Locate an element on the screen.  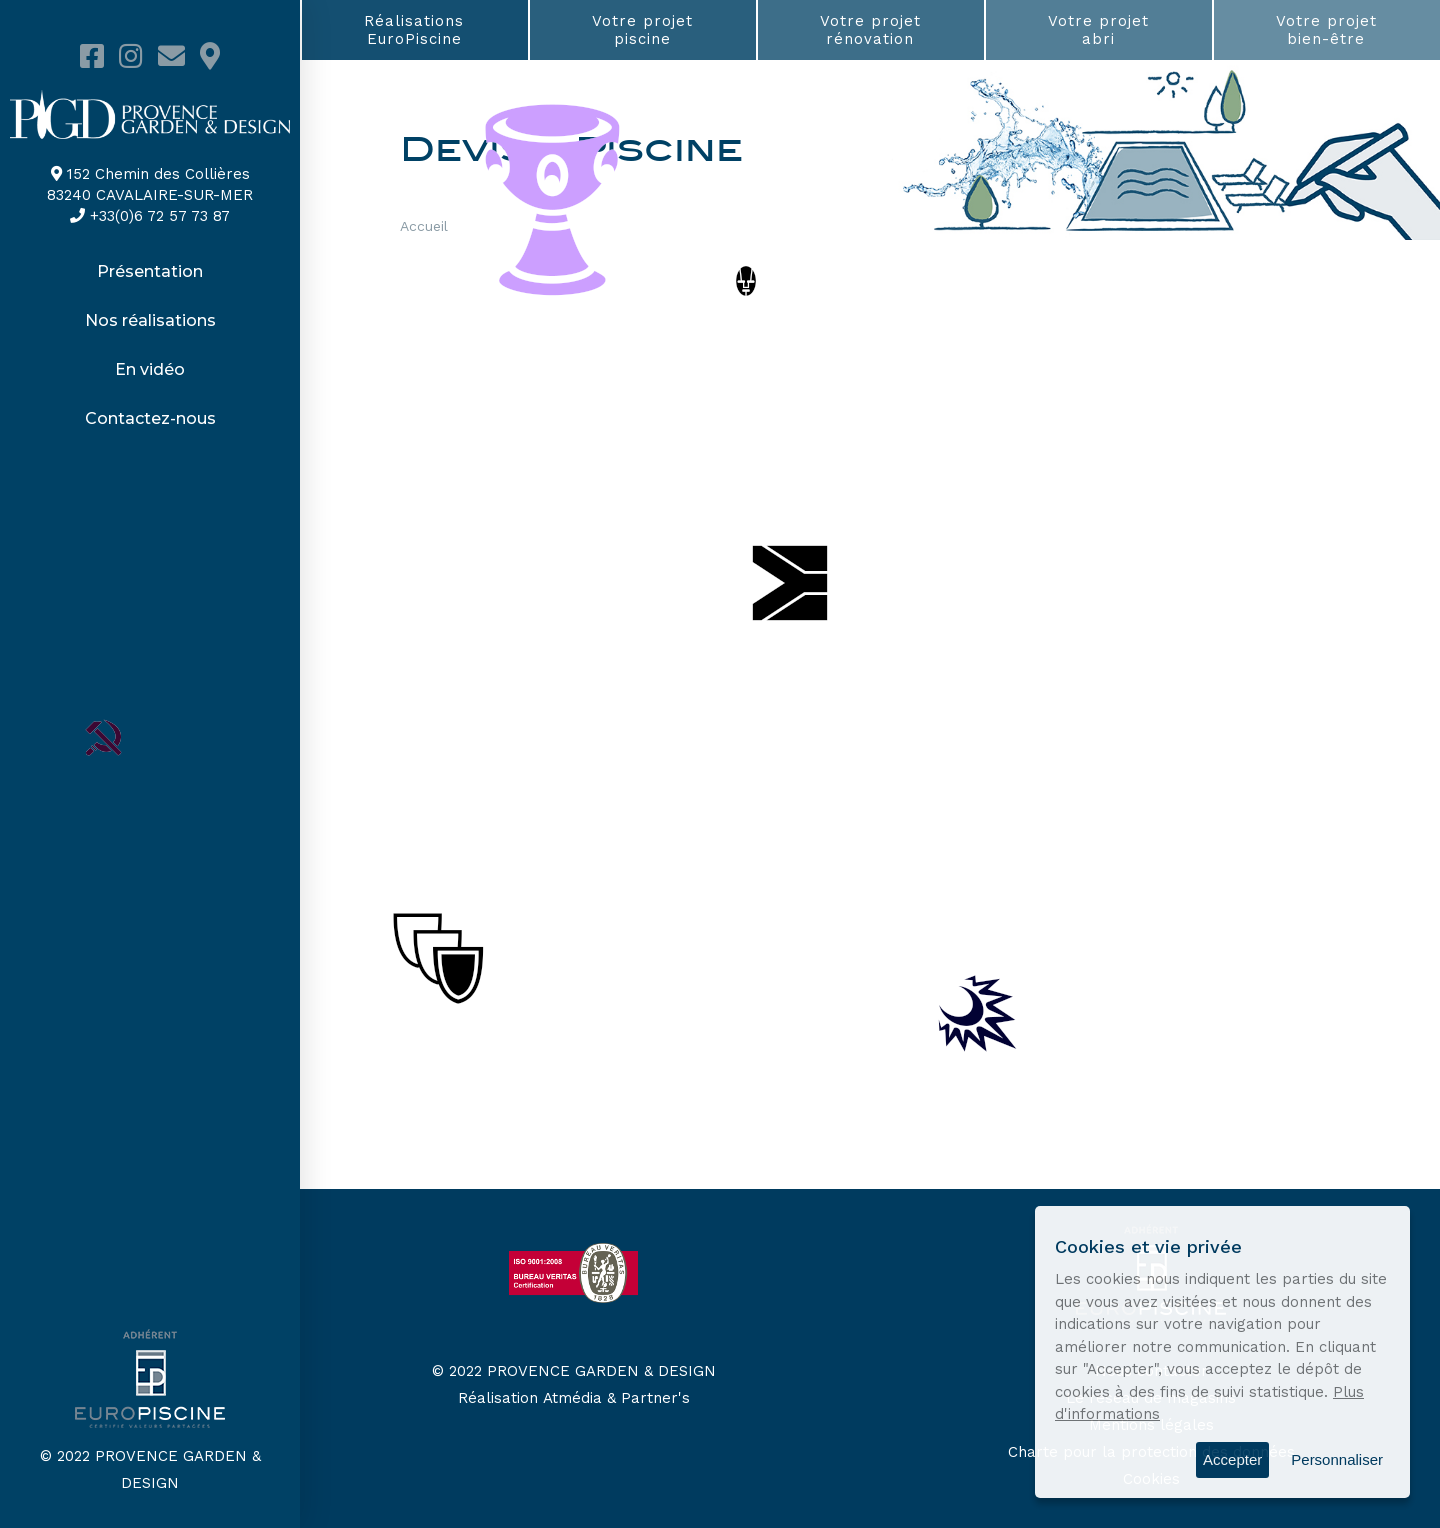
indicates electrical or energy surge event is located at coordinates (978, 1013).